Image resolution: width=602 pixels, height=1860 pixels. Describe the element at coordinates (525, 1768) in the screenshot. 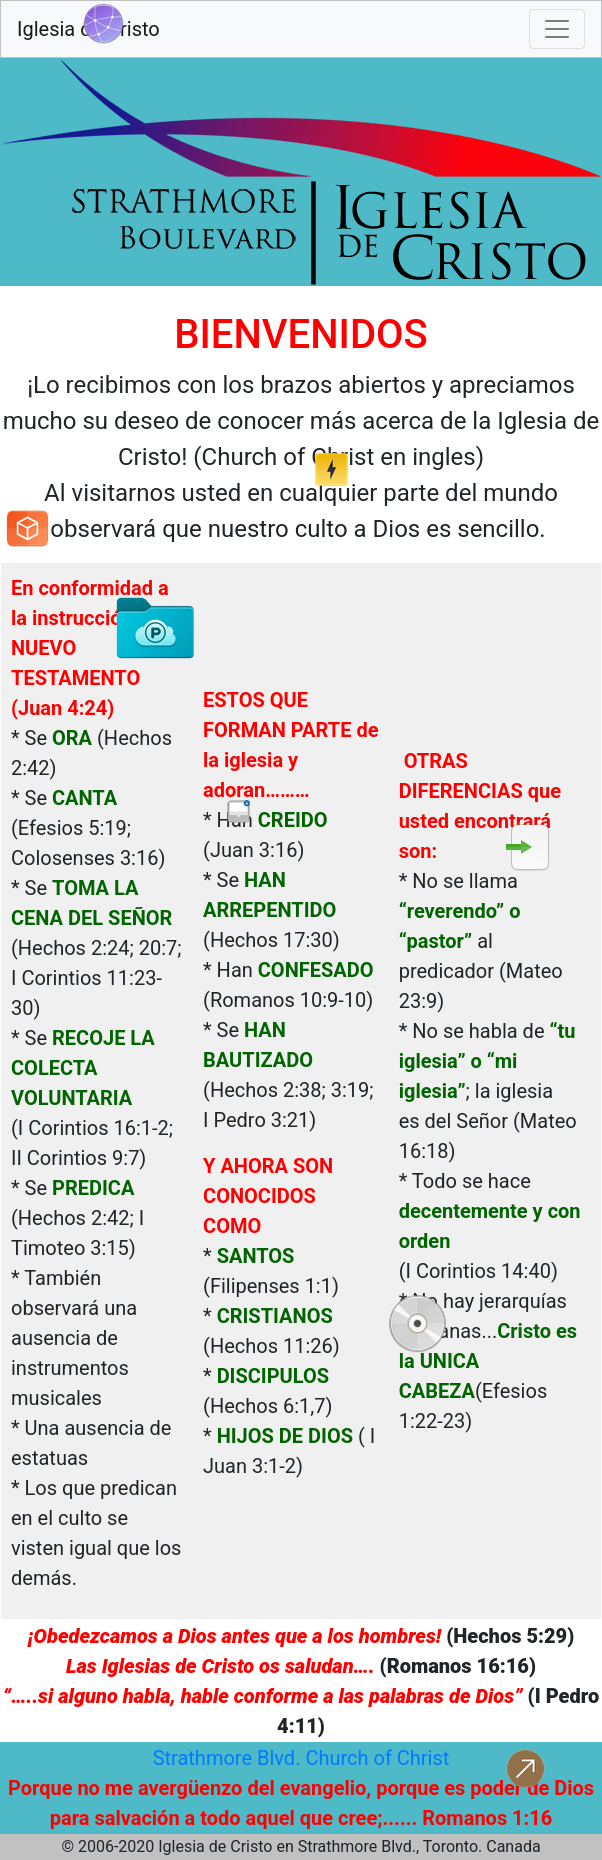

I see `indicates a symbolic link or shortcut to another file` at that location.